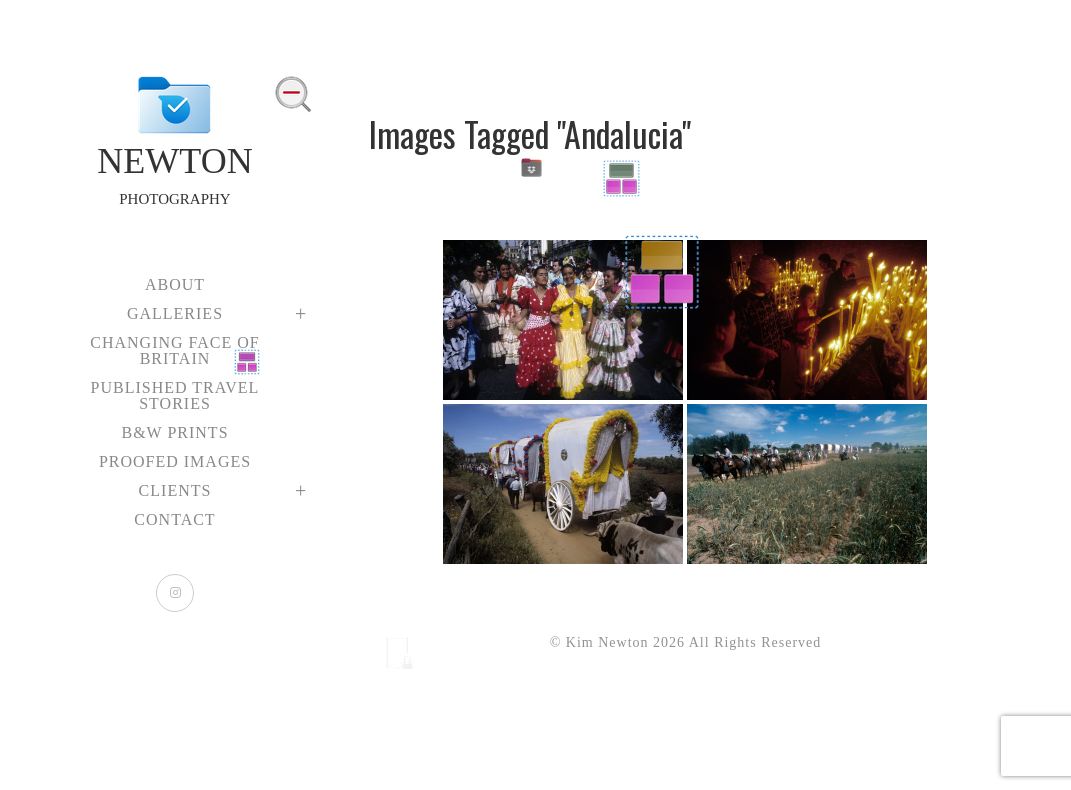 The height and width of the screenshot is (790, 1071). Describe the element at coordinates (174, 107) in the screenshot. I see `open microsoft kaizala files folder` at that location.